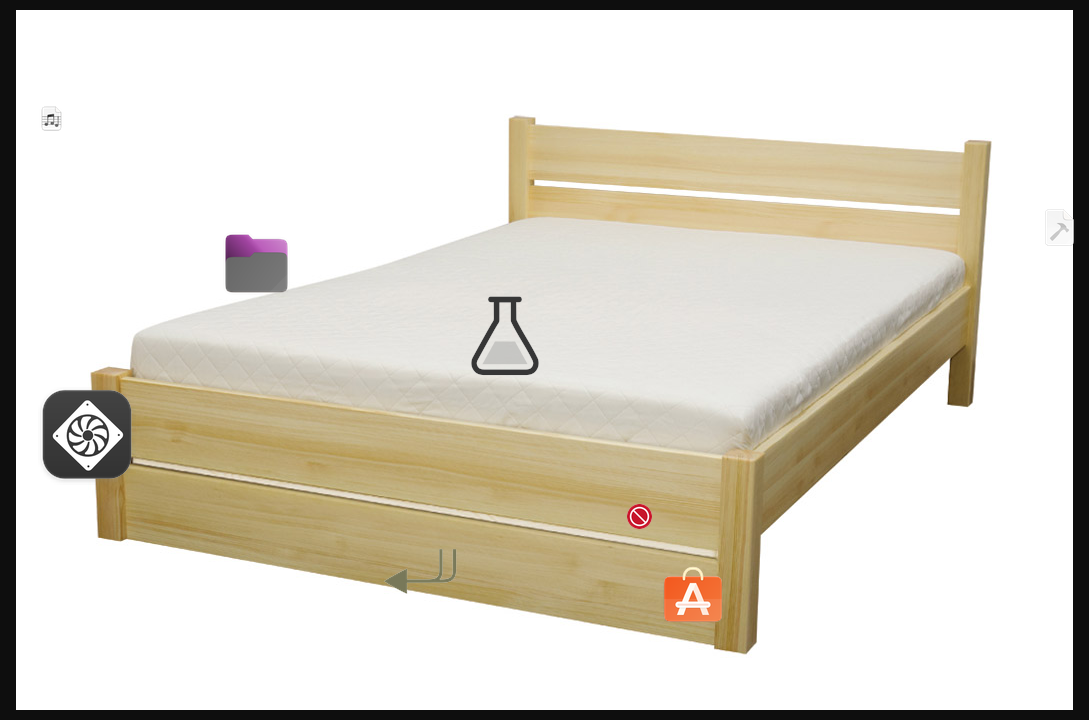  I want to click on open a lilypond music notation file, so click(51, 118).